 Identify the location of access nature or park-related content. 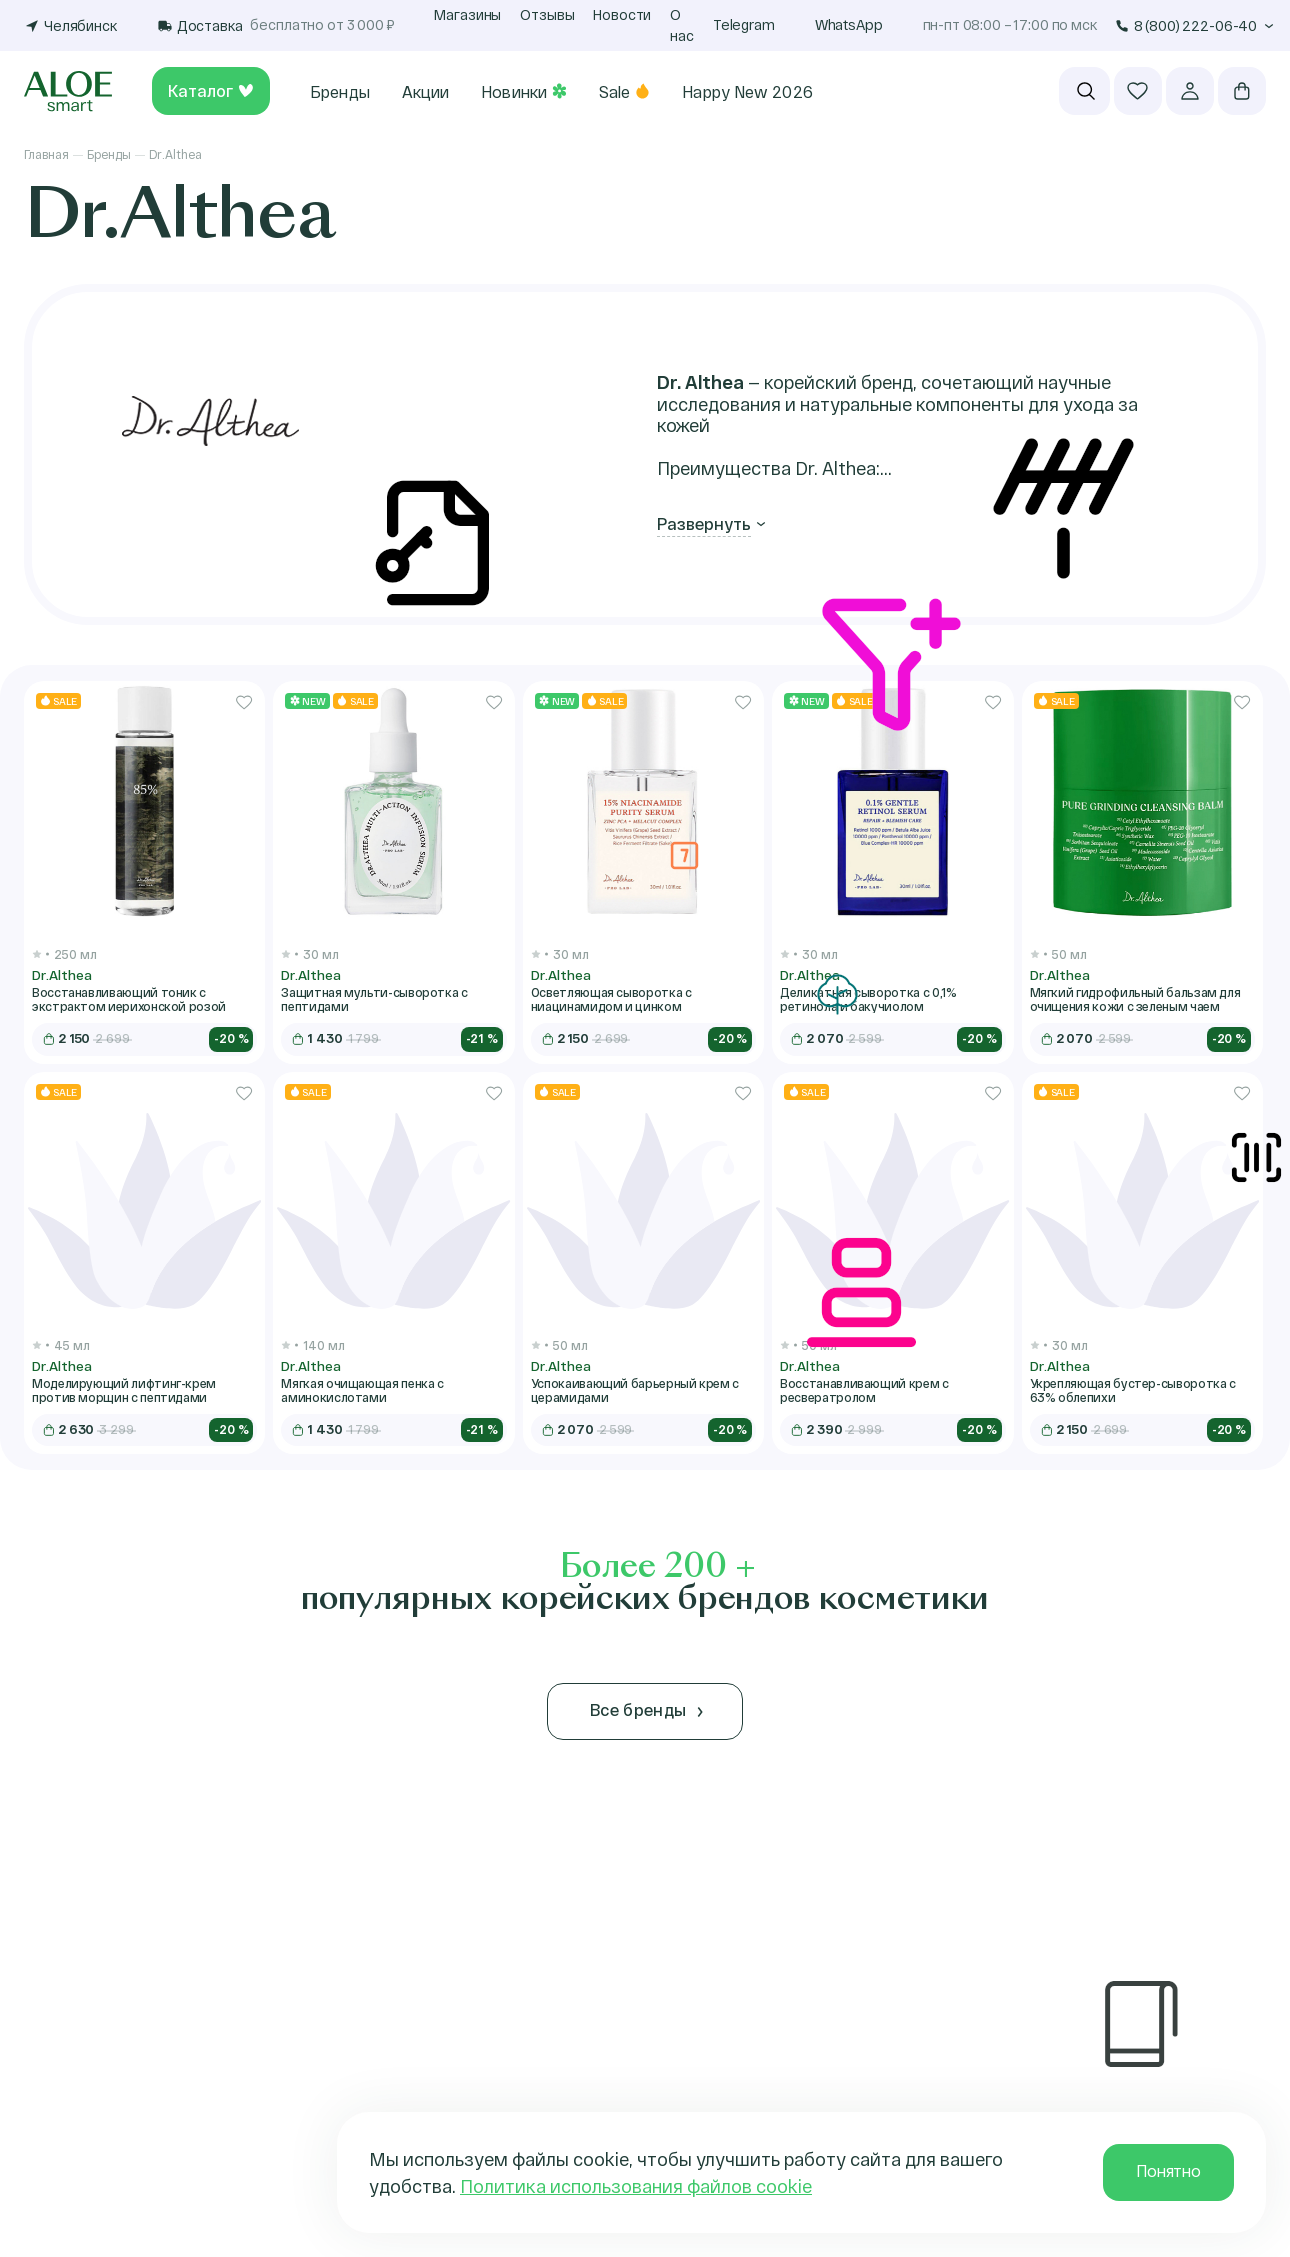
(837, 994).